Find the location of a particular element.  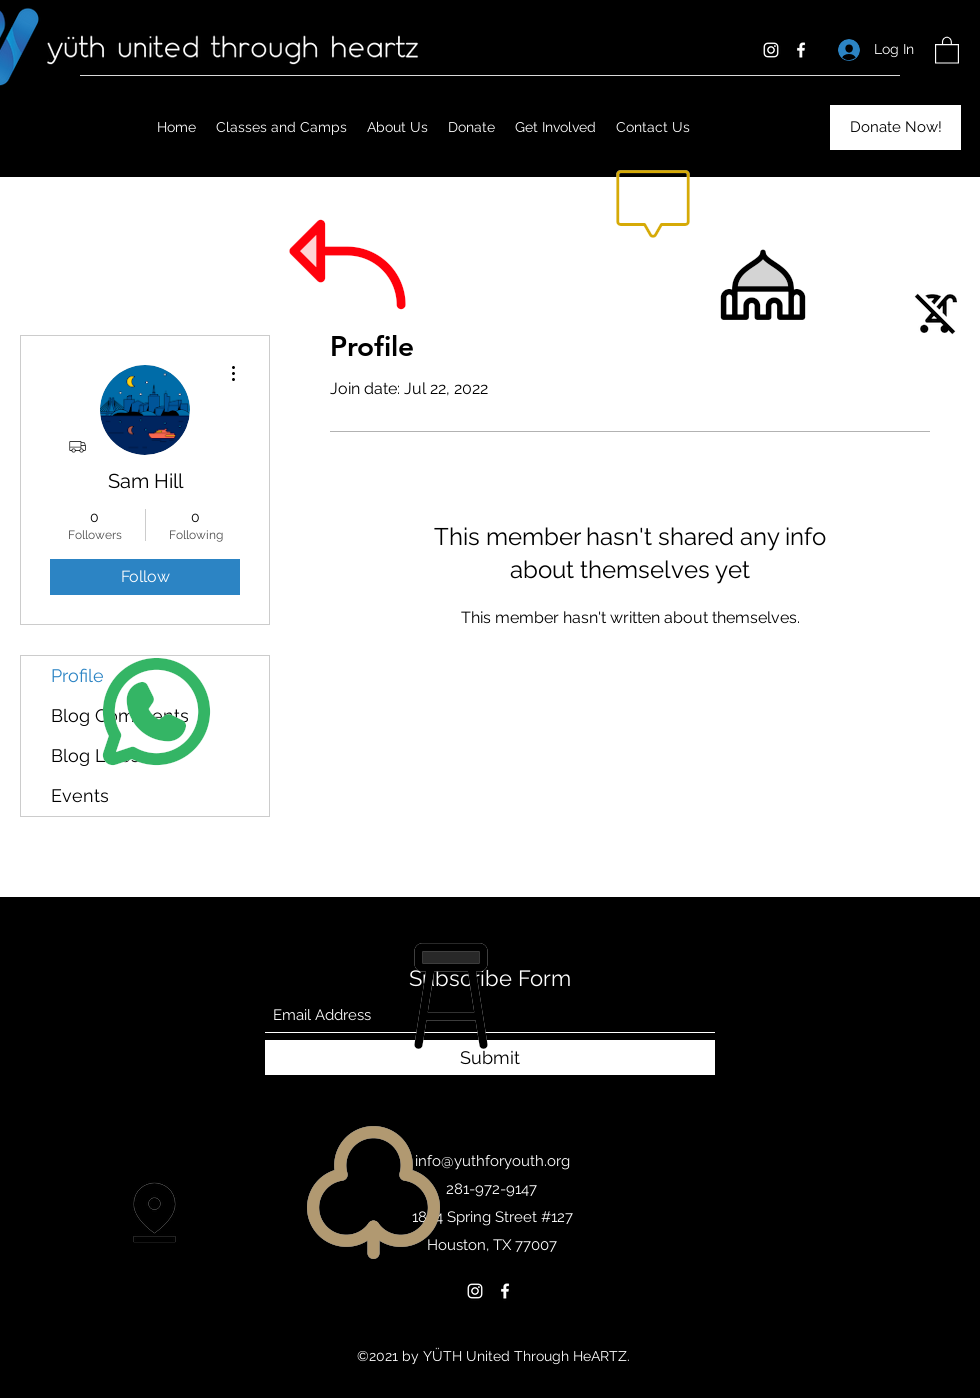

browse furniture or seating options is located at coordinates (451, 996).